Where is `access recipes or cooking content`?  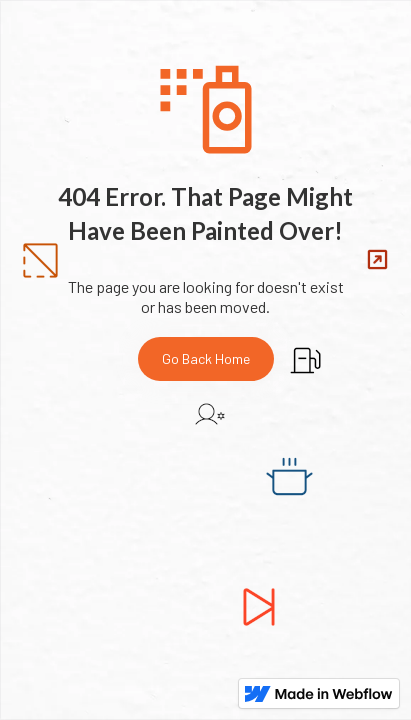
access recipes or cooking content is located at coordinates (289, 479).